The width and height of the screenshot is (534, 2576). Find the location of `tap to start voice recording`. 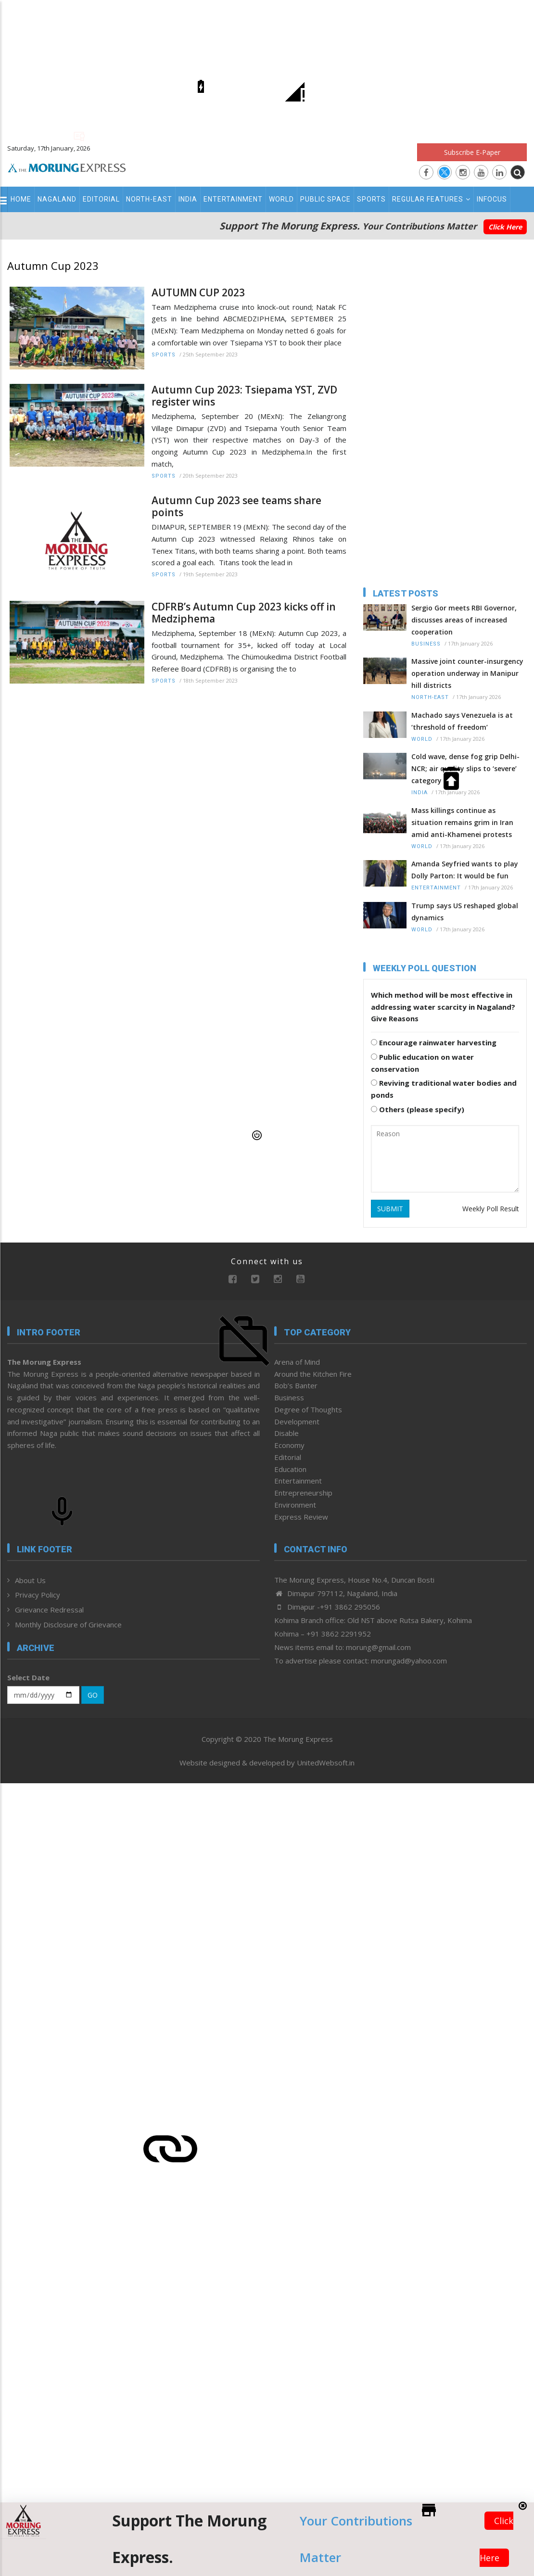

tap to start voice recording is located at coordinates (62, 1512).